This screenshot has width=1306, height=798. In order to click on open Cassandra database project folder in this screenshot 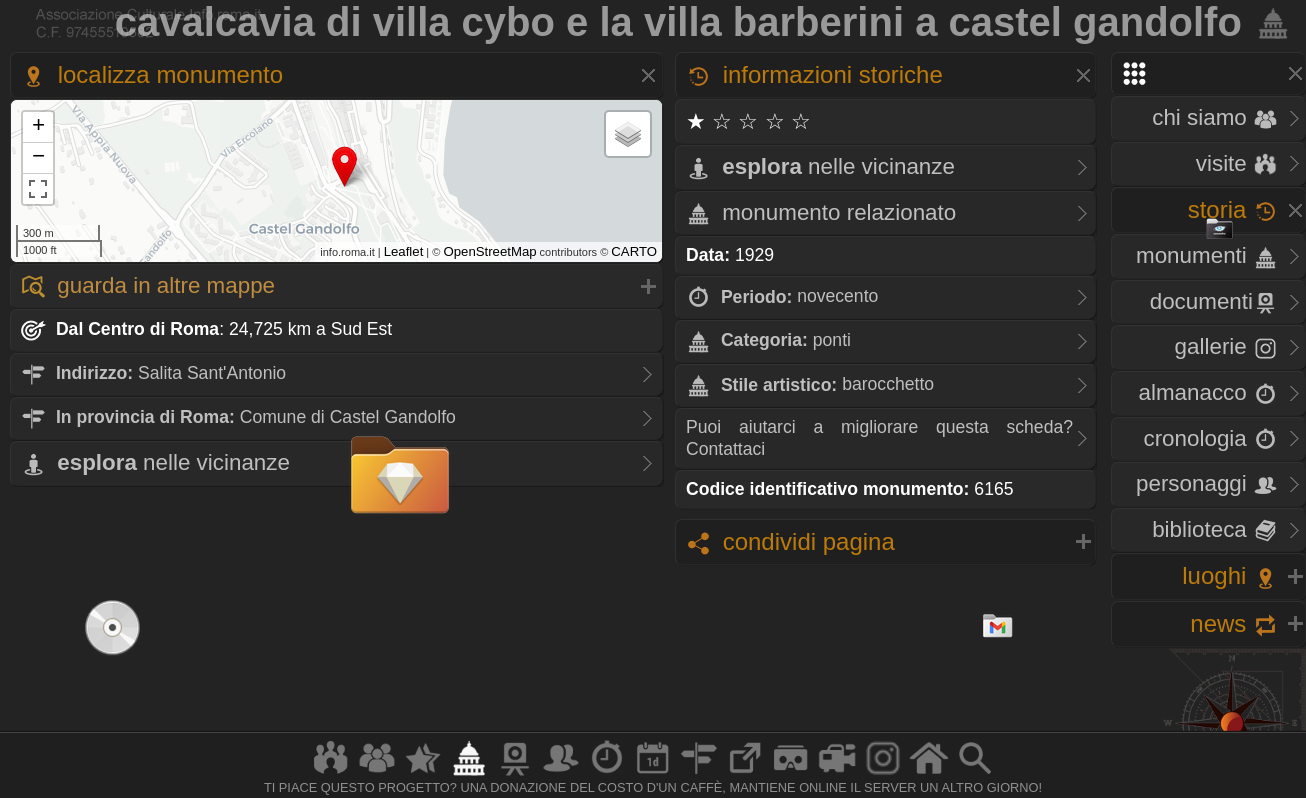, I will do `click(1219, 229)`.